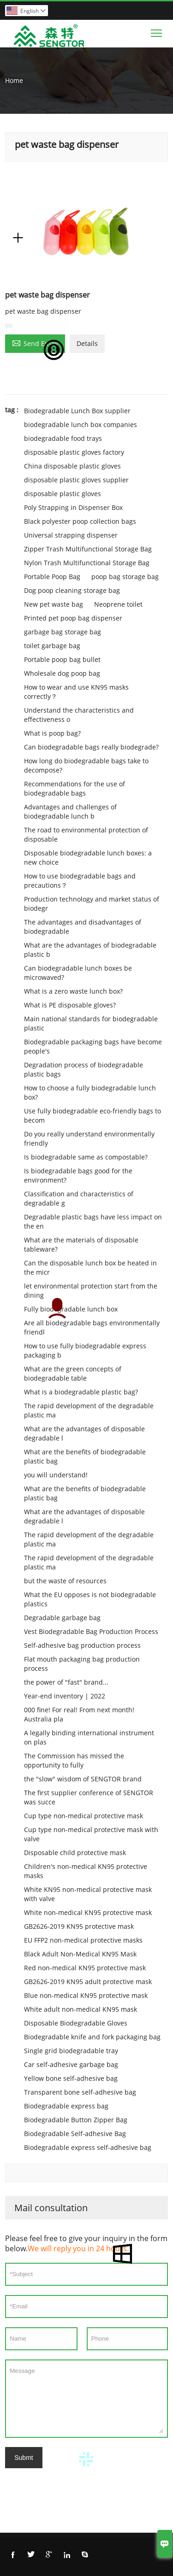  Describe the element at coordinates (86, 2459) in the screenshot. I see `open Slack messaging app` at that location.